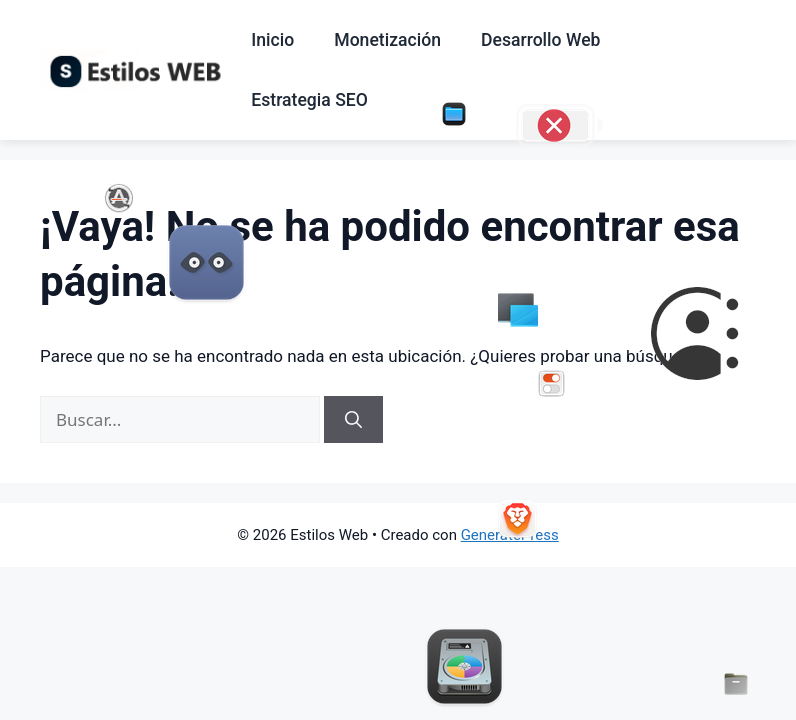  I want to click on browse artists in your music library, so click(697, 333).